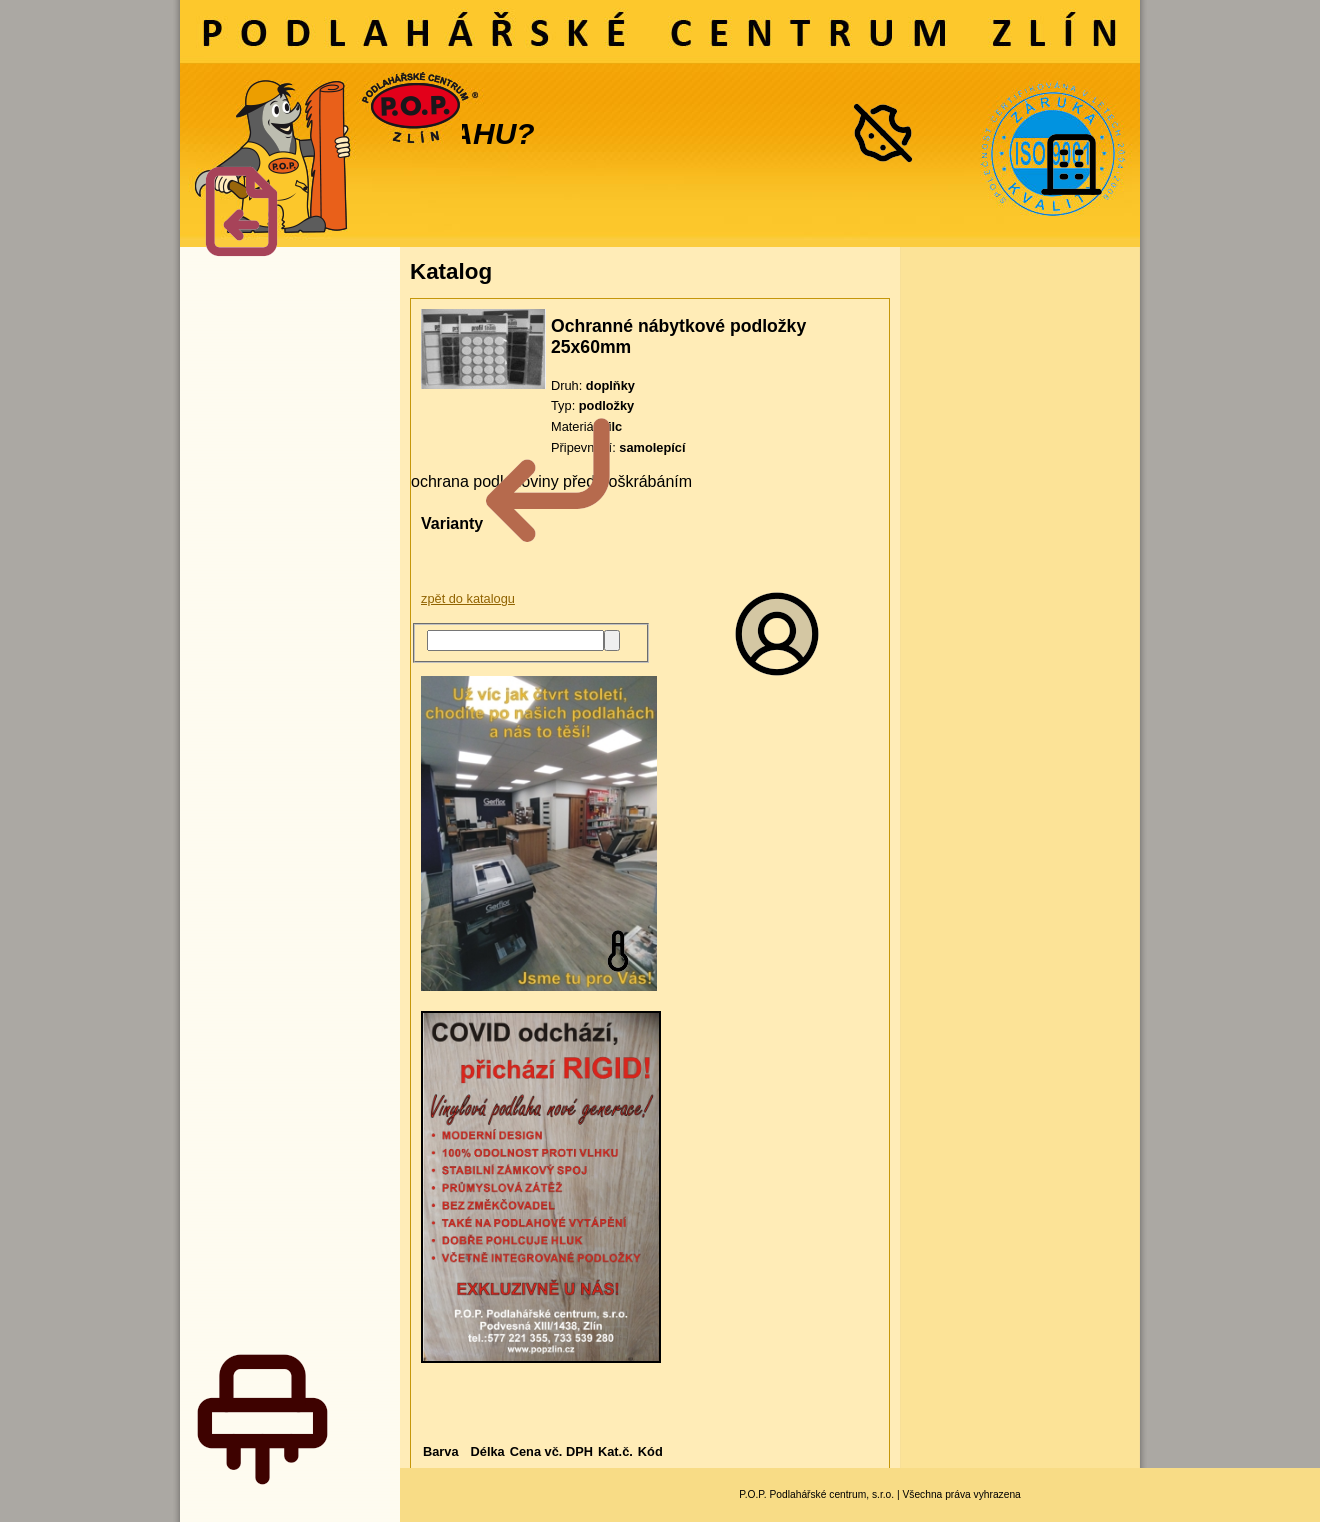 The image size is (1320, 1522). Describe the element at coordinates (777, 634) in the screenshot. I see `view your profile` at that location.